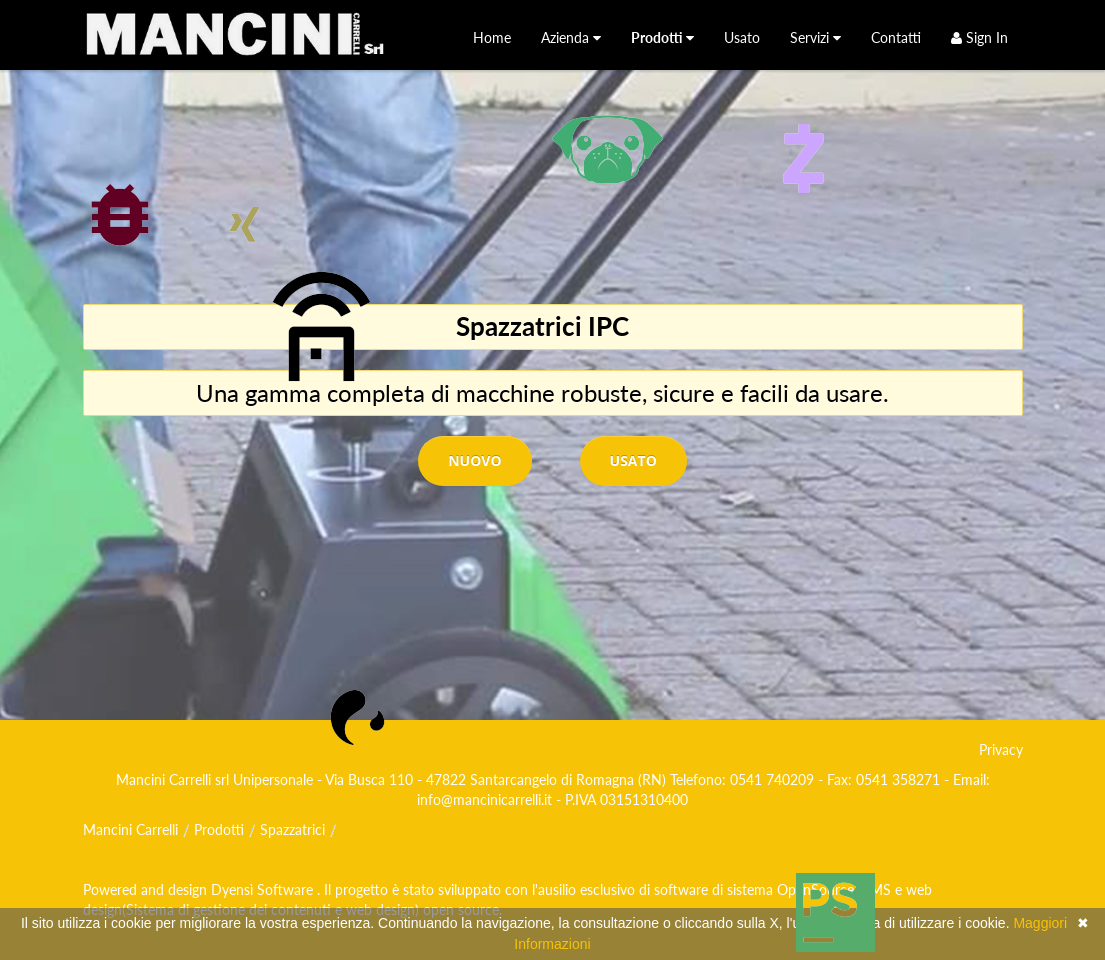 Image resolution: width=1105 pixels, height=960 pixels. Describe the element at coordinates (607, 149) in the screenshot. I see `pug template engine logo` at that location.